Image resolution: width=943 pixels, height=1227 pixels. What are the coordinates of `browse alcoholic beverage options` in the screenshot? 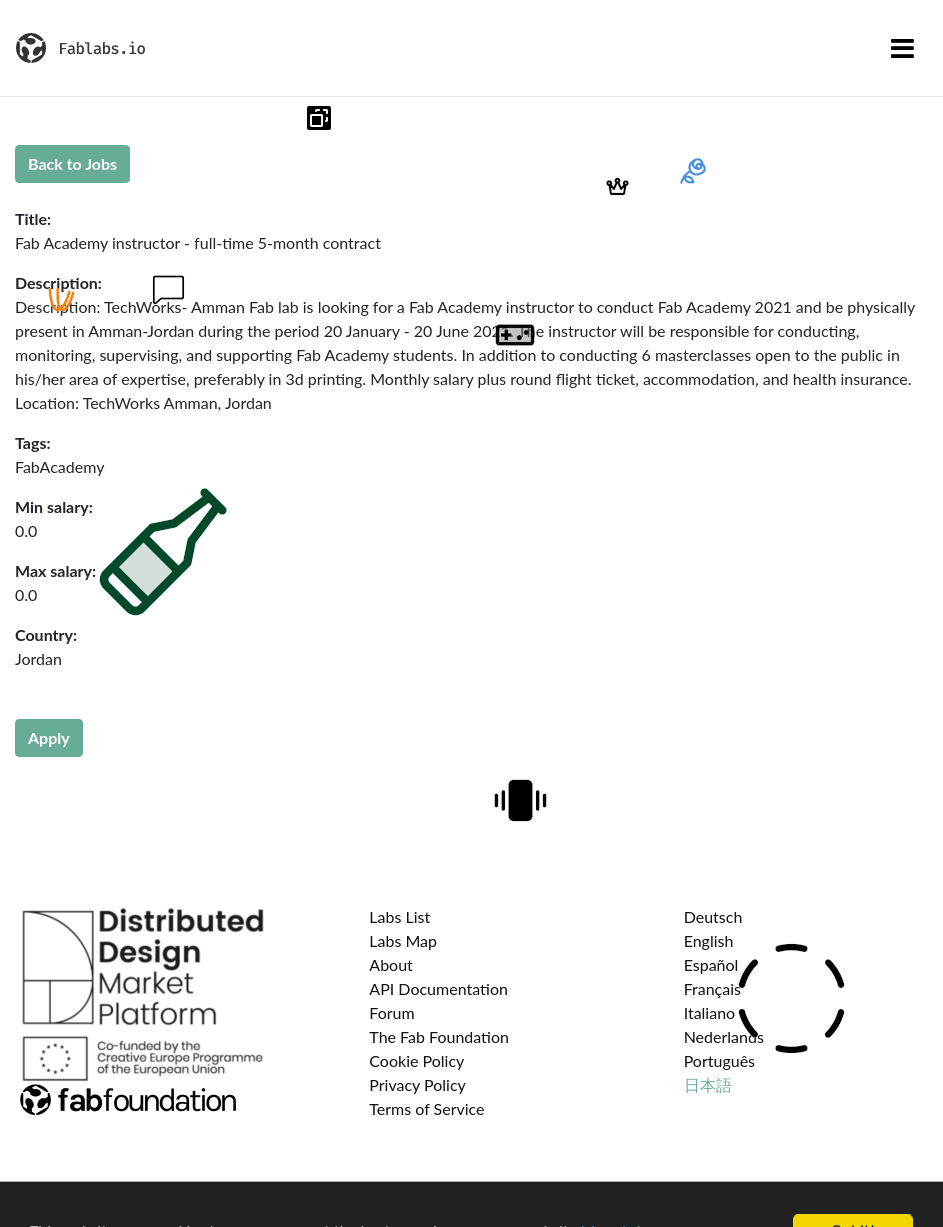 It's located at (161, 554).